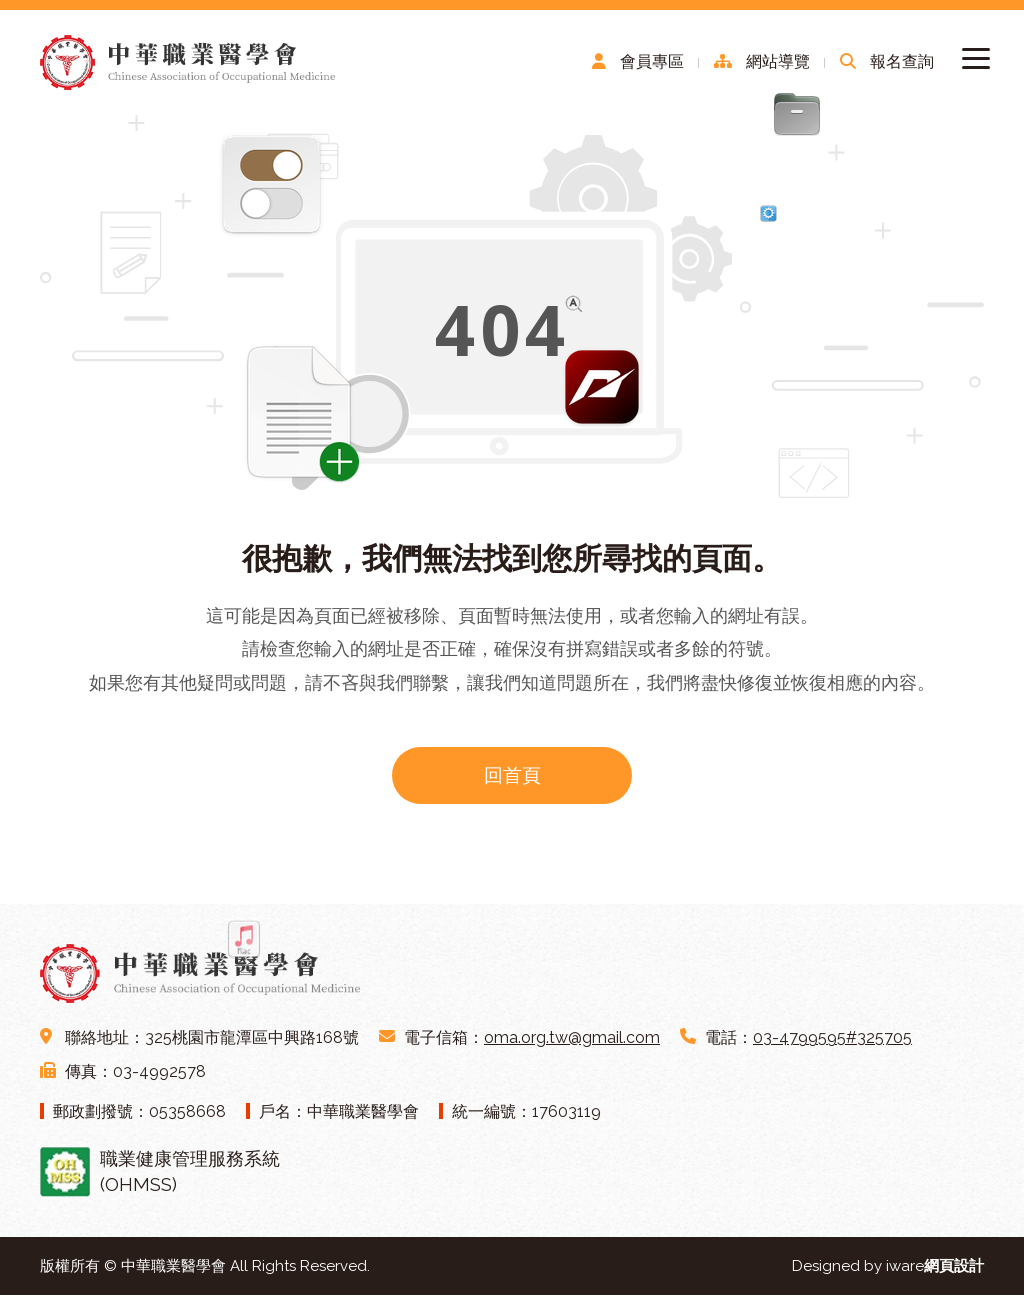 Image resolution: width=1024 pixels, height=1301 pixels. What do you see at coordinates (271, 184) in the screenshot?
I see `open system settings or preferences` at bounding box center [271, 184].